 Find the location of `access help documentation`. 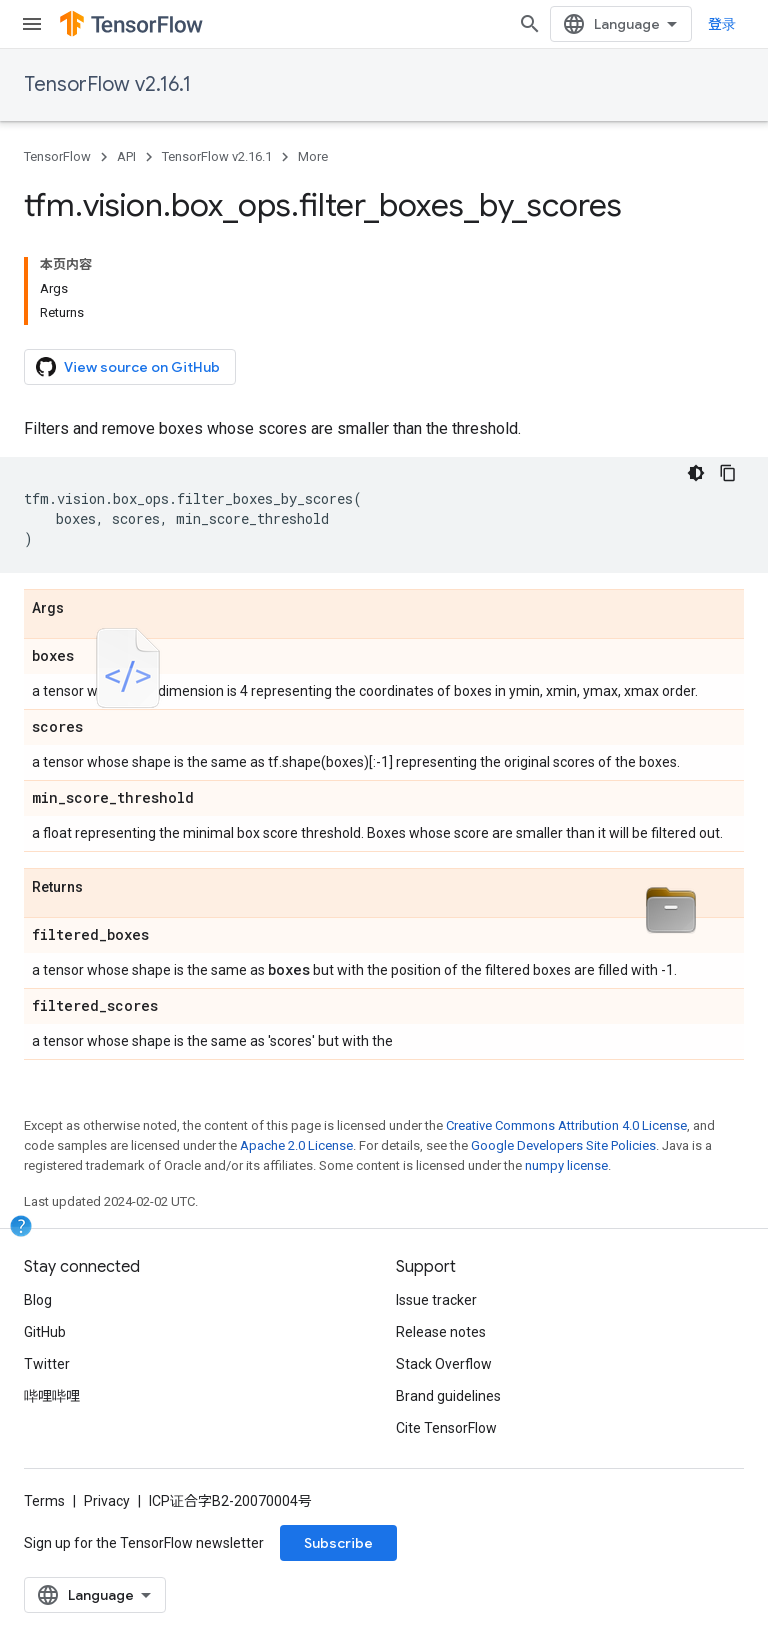

access help documentation is located at coordinates (21, 1226).